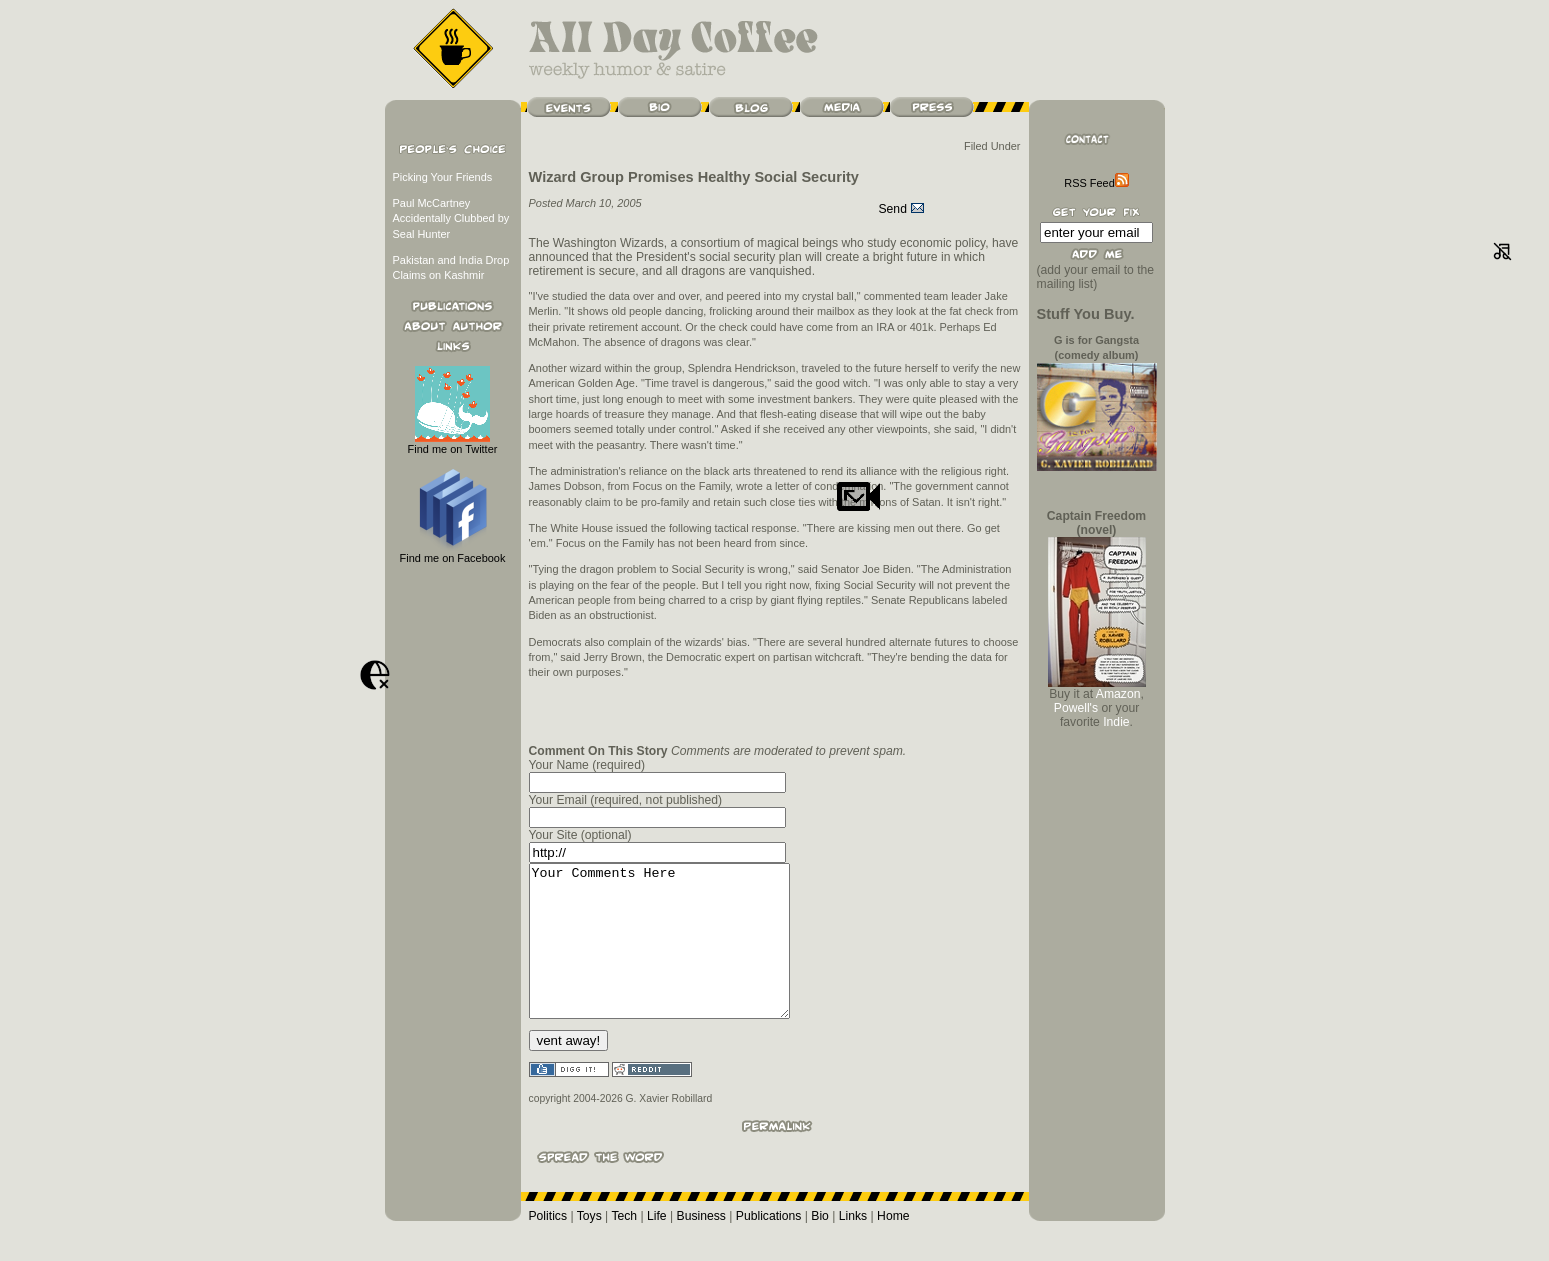 The width and height of the screenshot is (1549, 1261). I want to click on no internet connection, so click(375, 675).